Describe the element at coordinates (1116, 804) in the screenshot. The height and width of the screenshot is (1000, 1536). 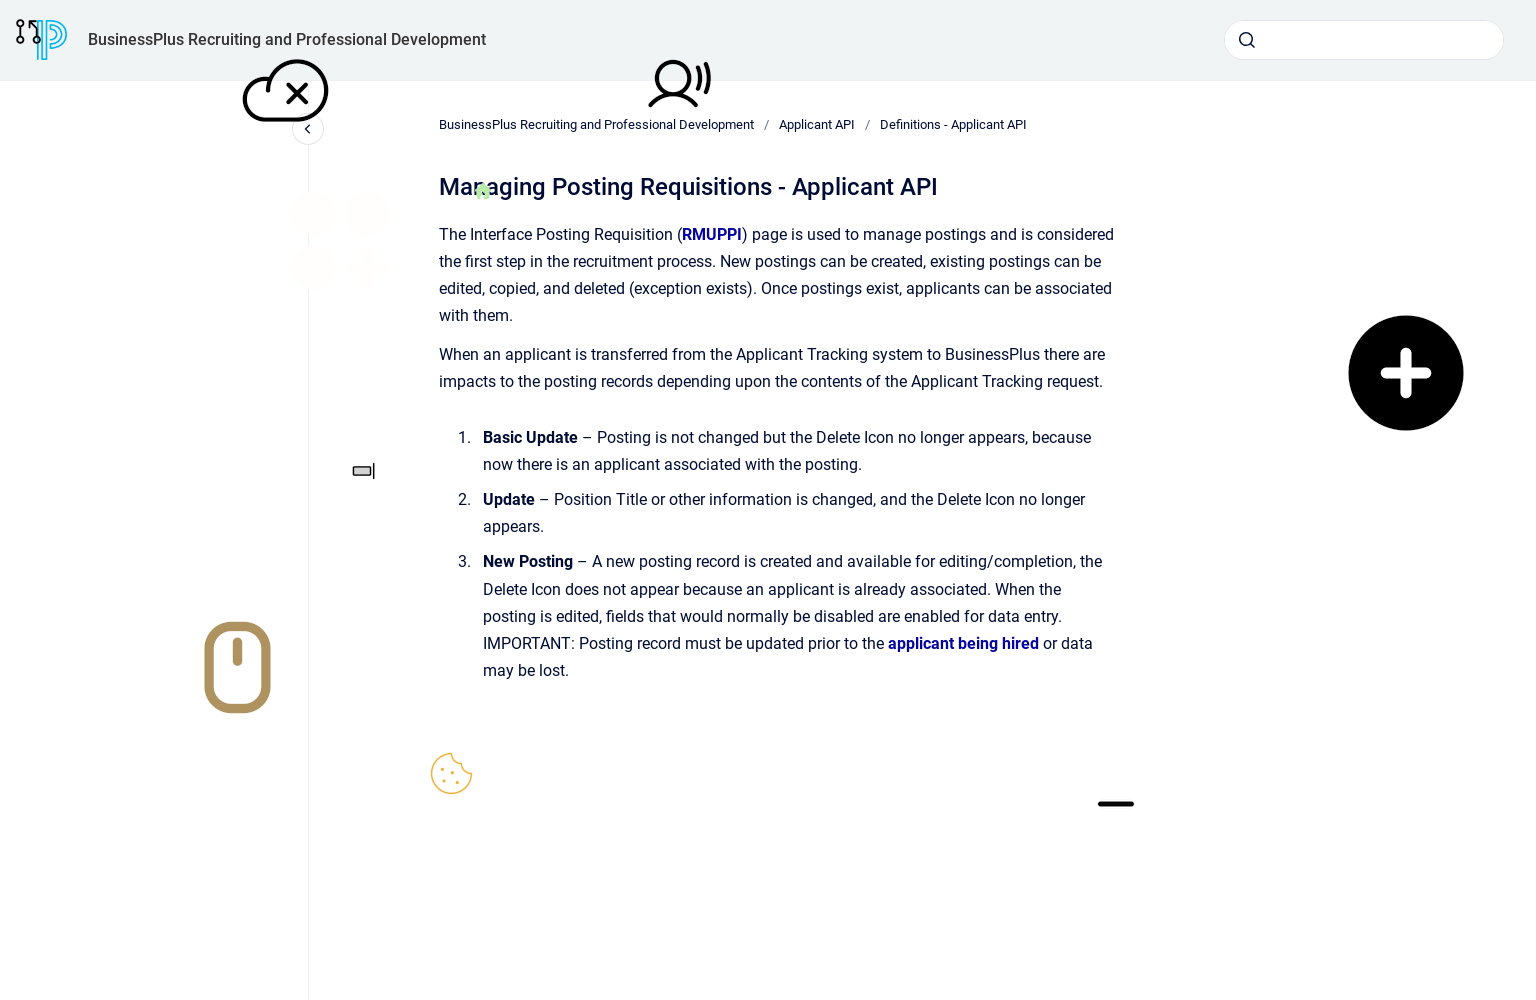
I see `remove an item from a list` at that location.